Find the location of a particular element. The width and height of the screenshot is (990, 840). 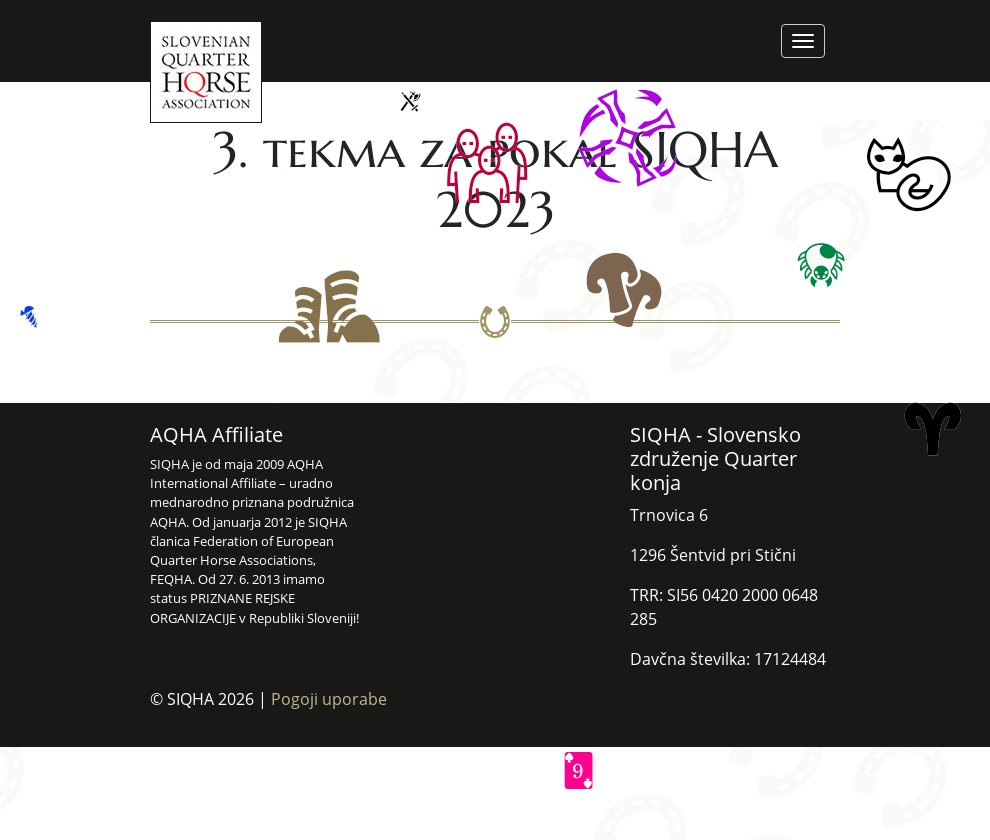

view your squad or team members is located at coordinates (487, 162).